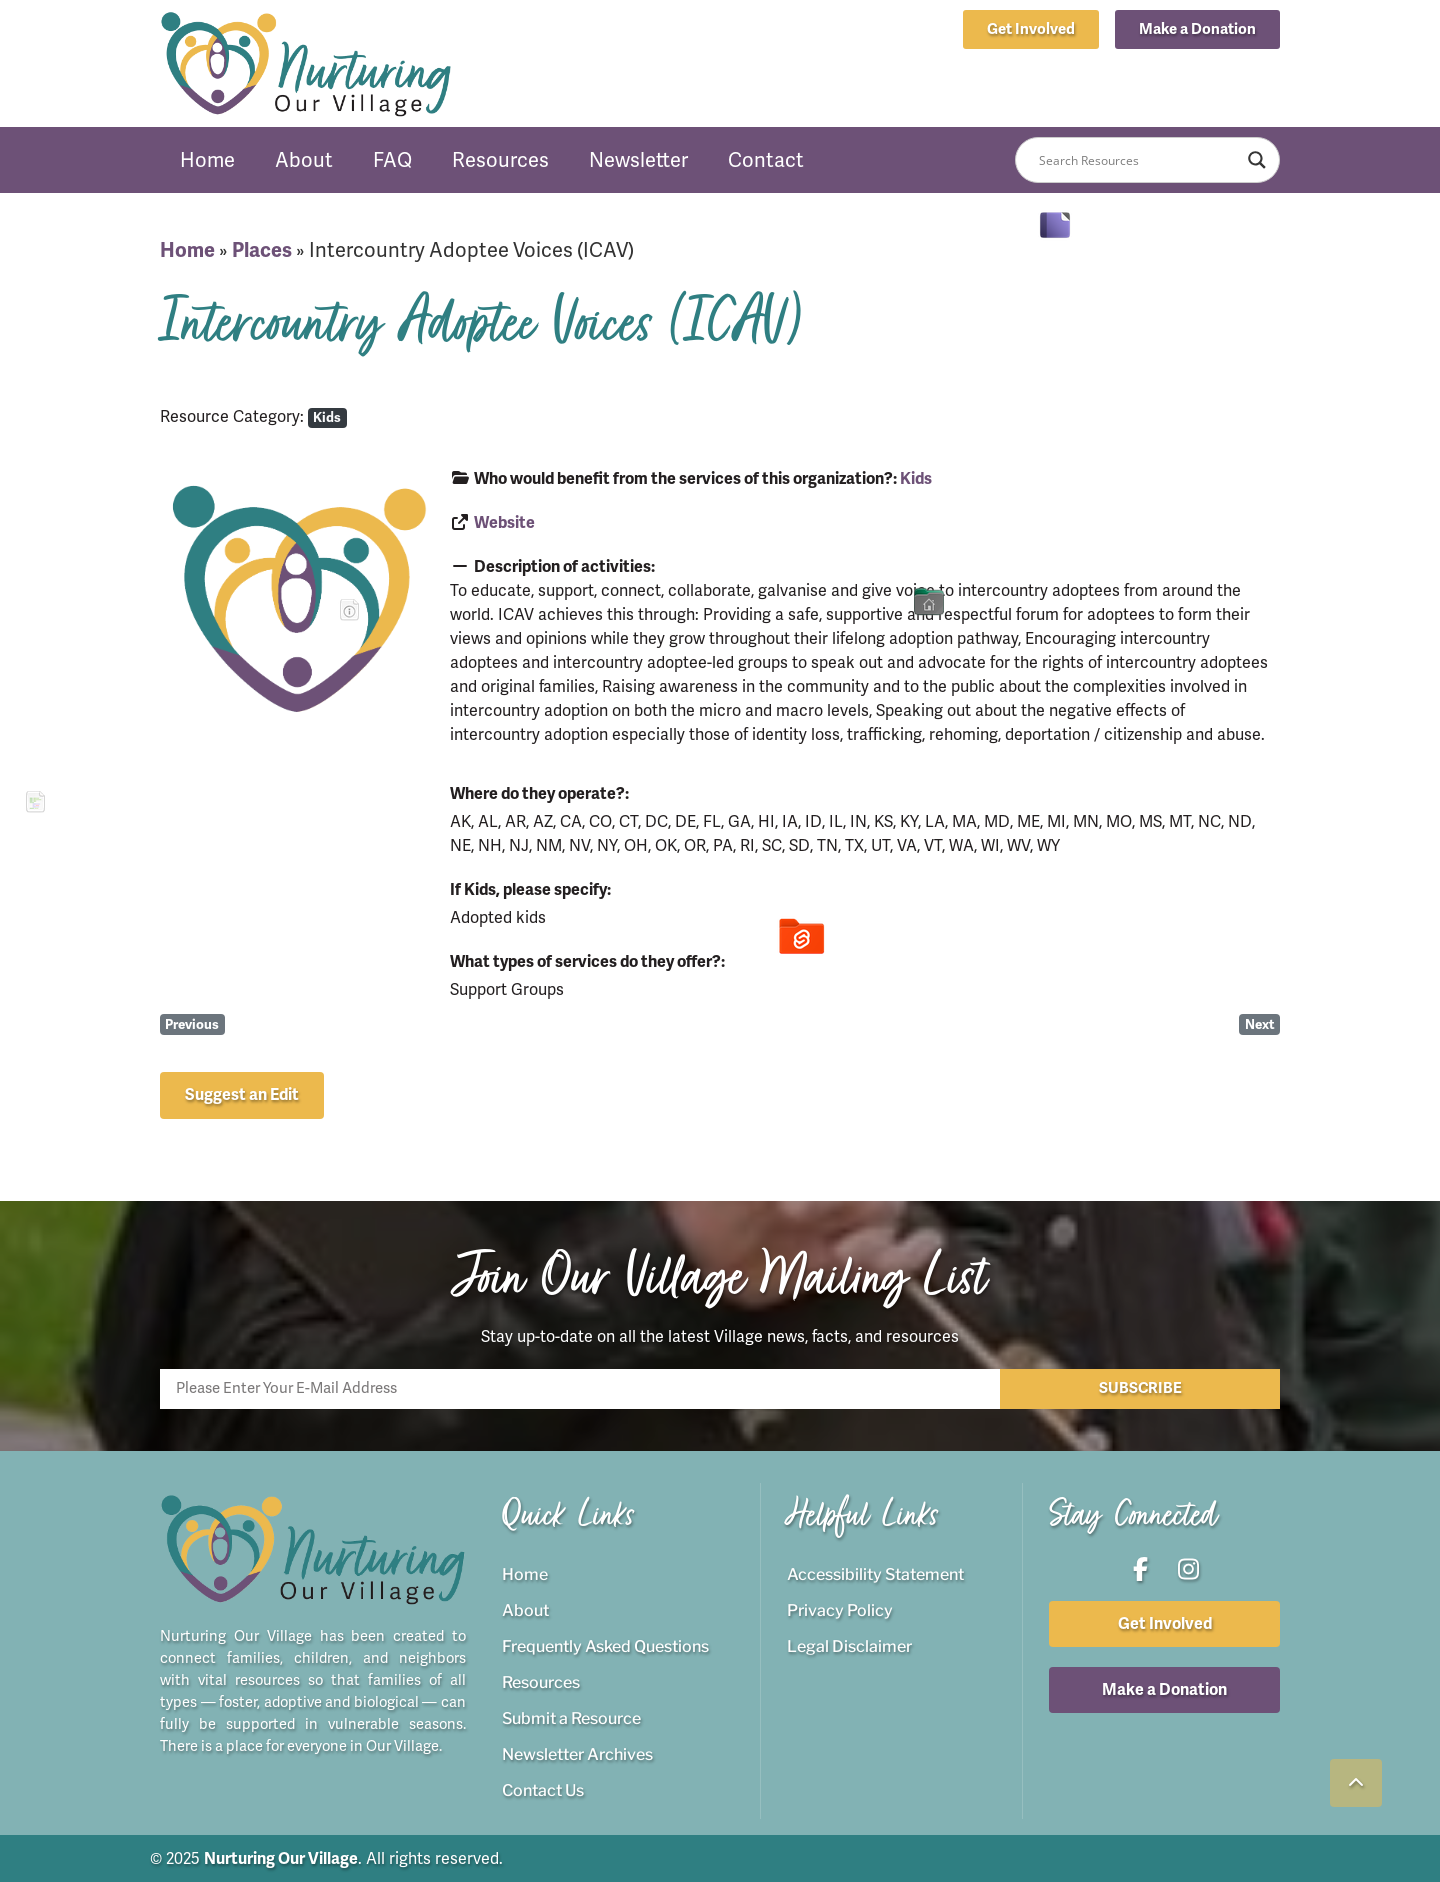 Image resolution: width=1440 pixels, height=1882 pixels. I want to click on view the readme documentation file, so click(349, 609).